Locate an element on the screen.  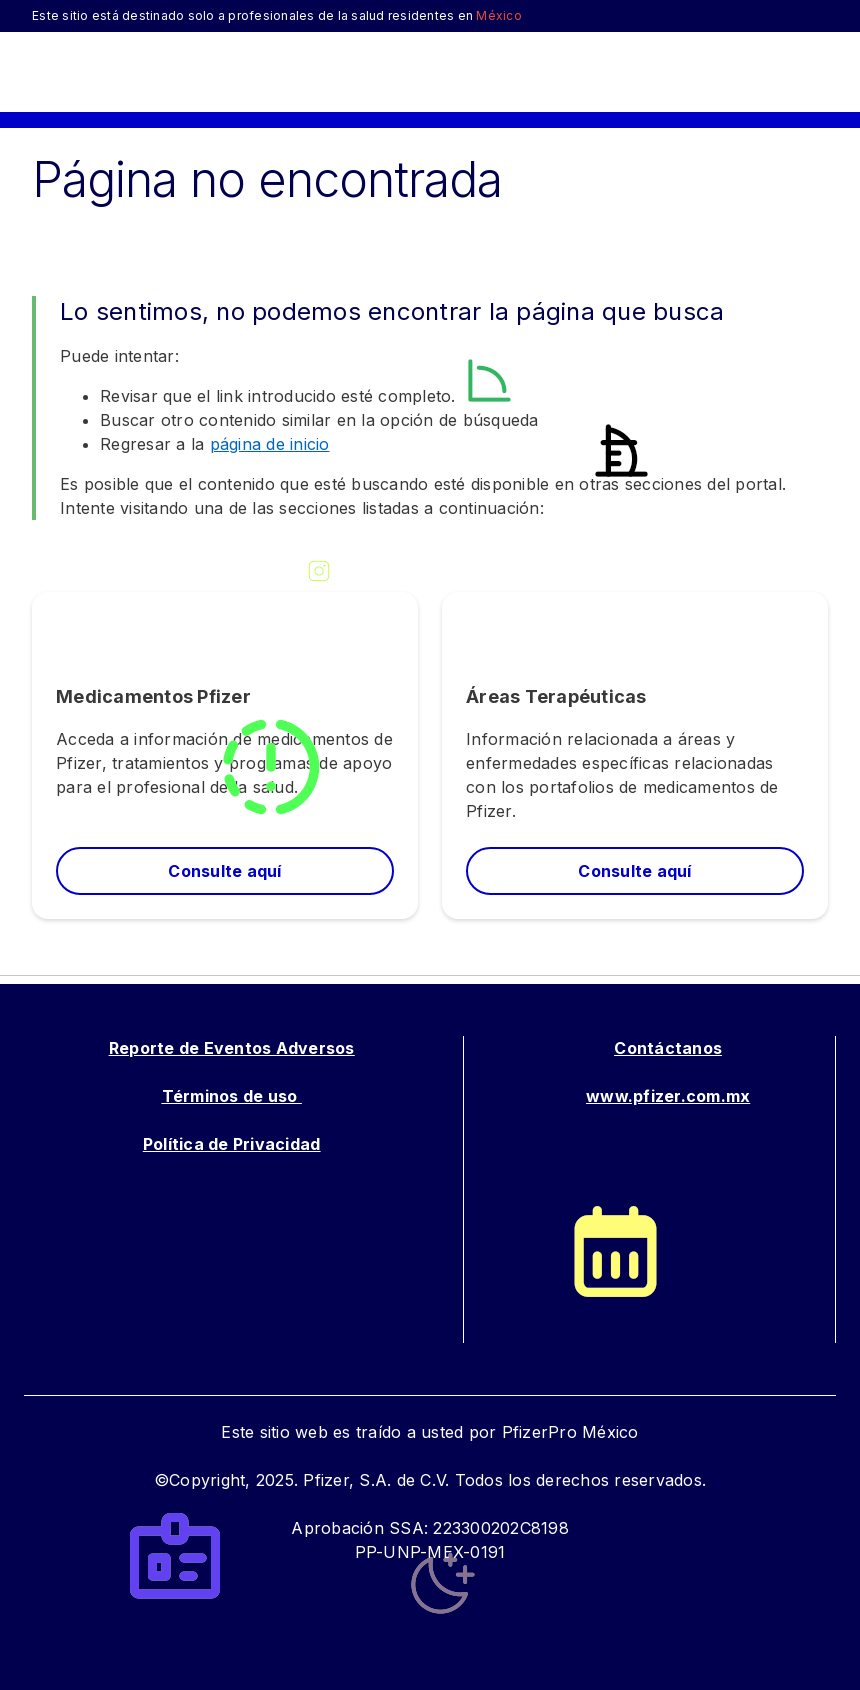
toggle dark mode or night theme is located at coordinates (440, 1584).